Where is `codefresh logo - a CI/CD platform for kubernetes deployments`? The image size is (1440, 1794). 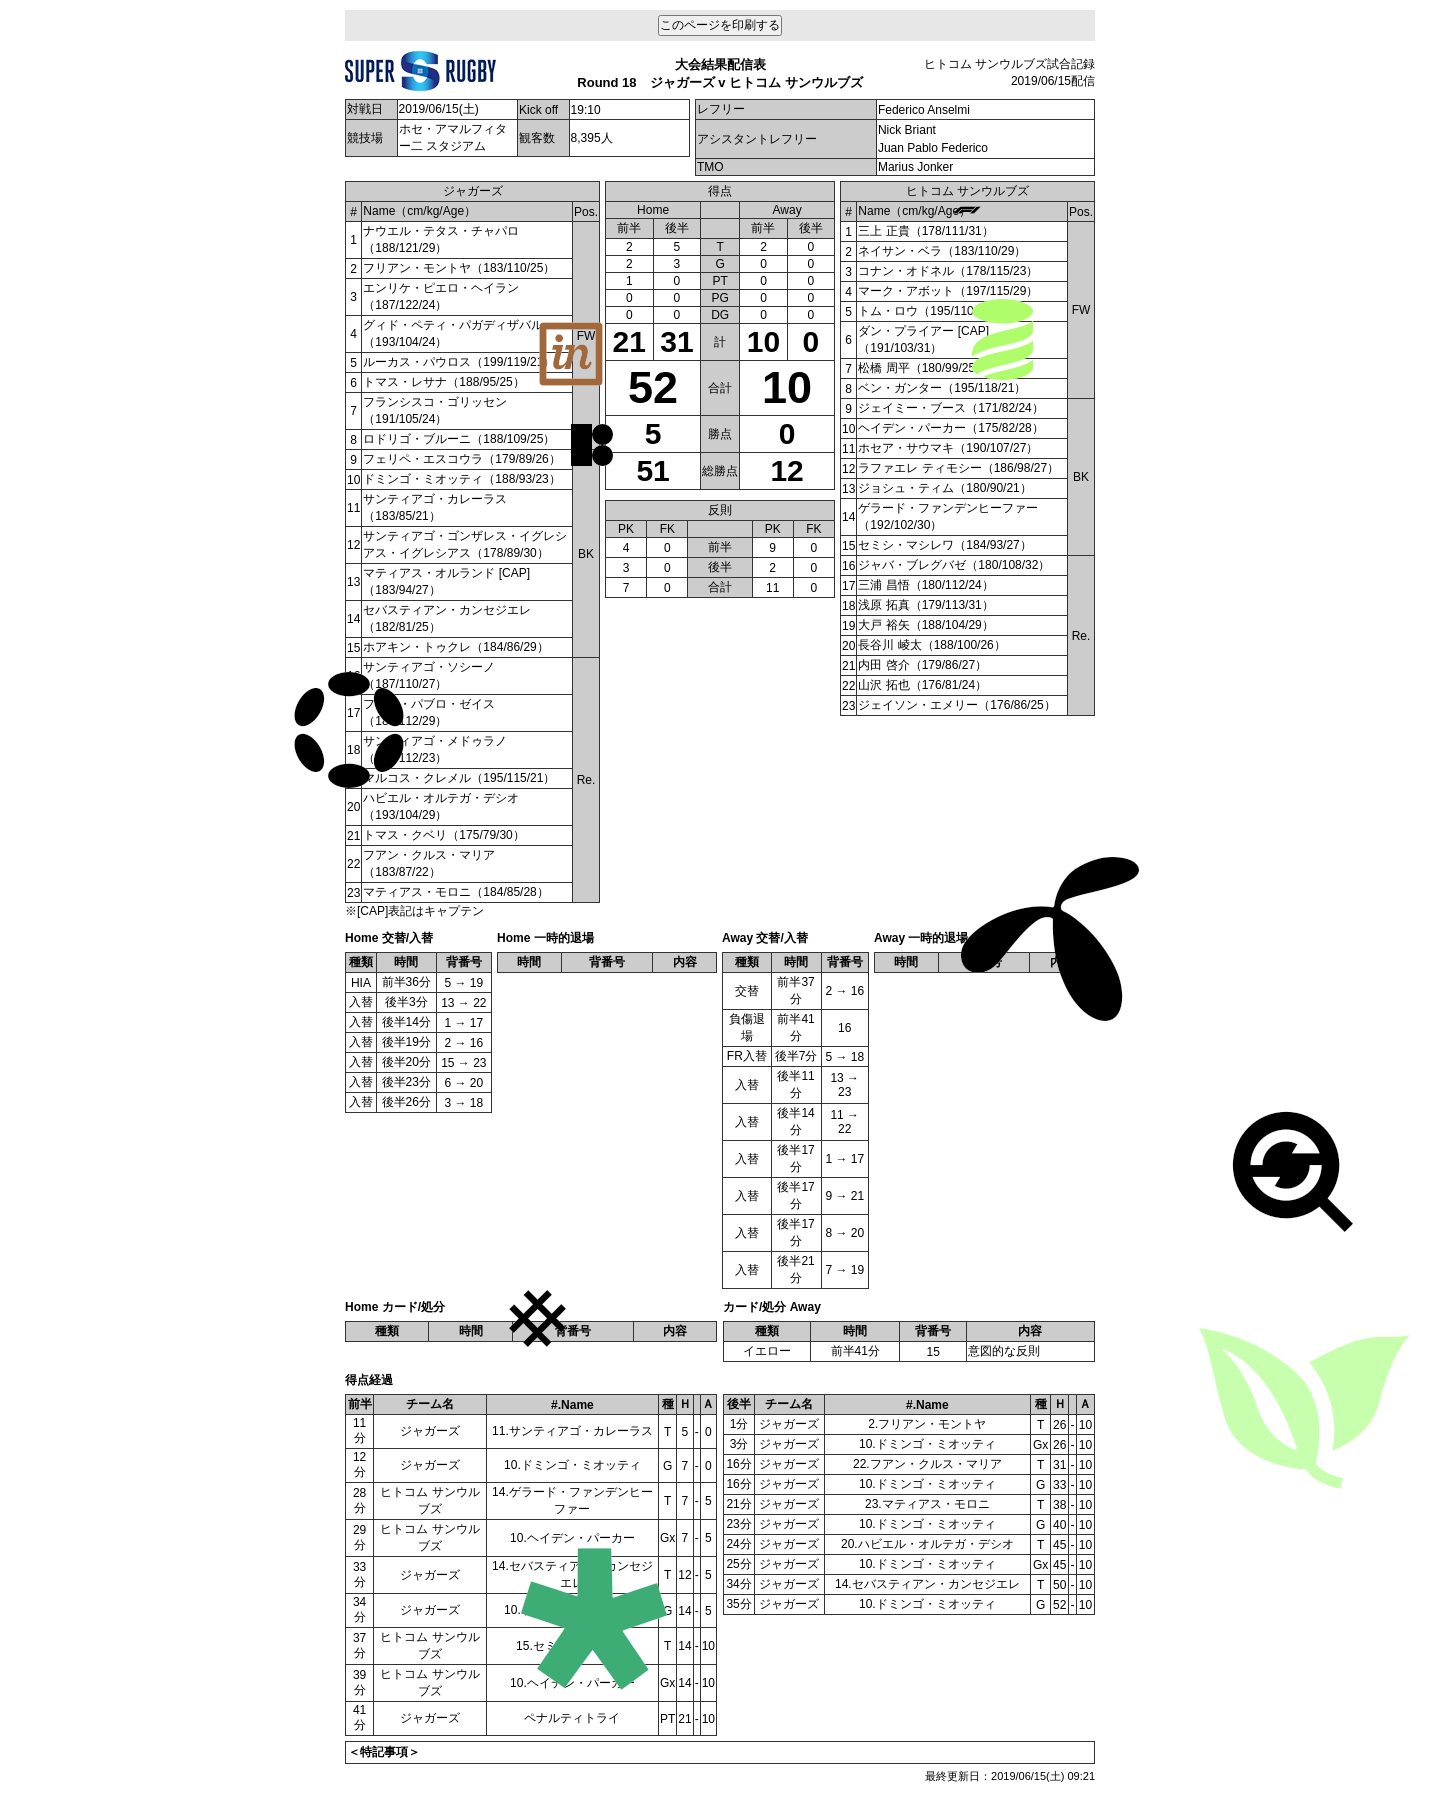
codefresh logo - a CI/CD platform for kubernetes deployments is located at coordinates (1304, 1408).